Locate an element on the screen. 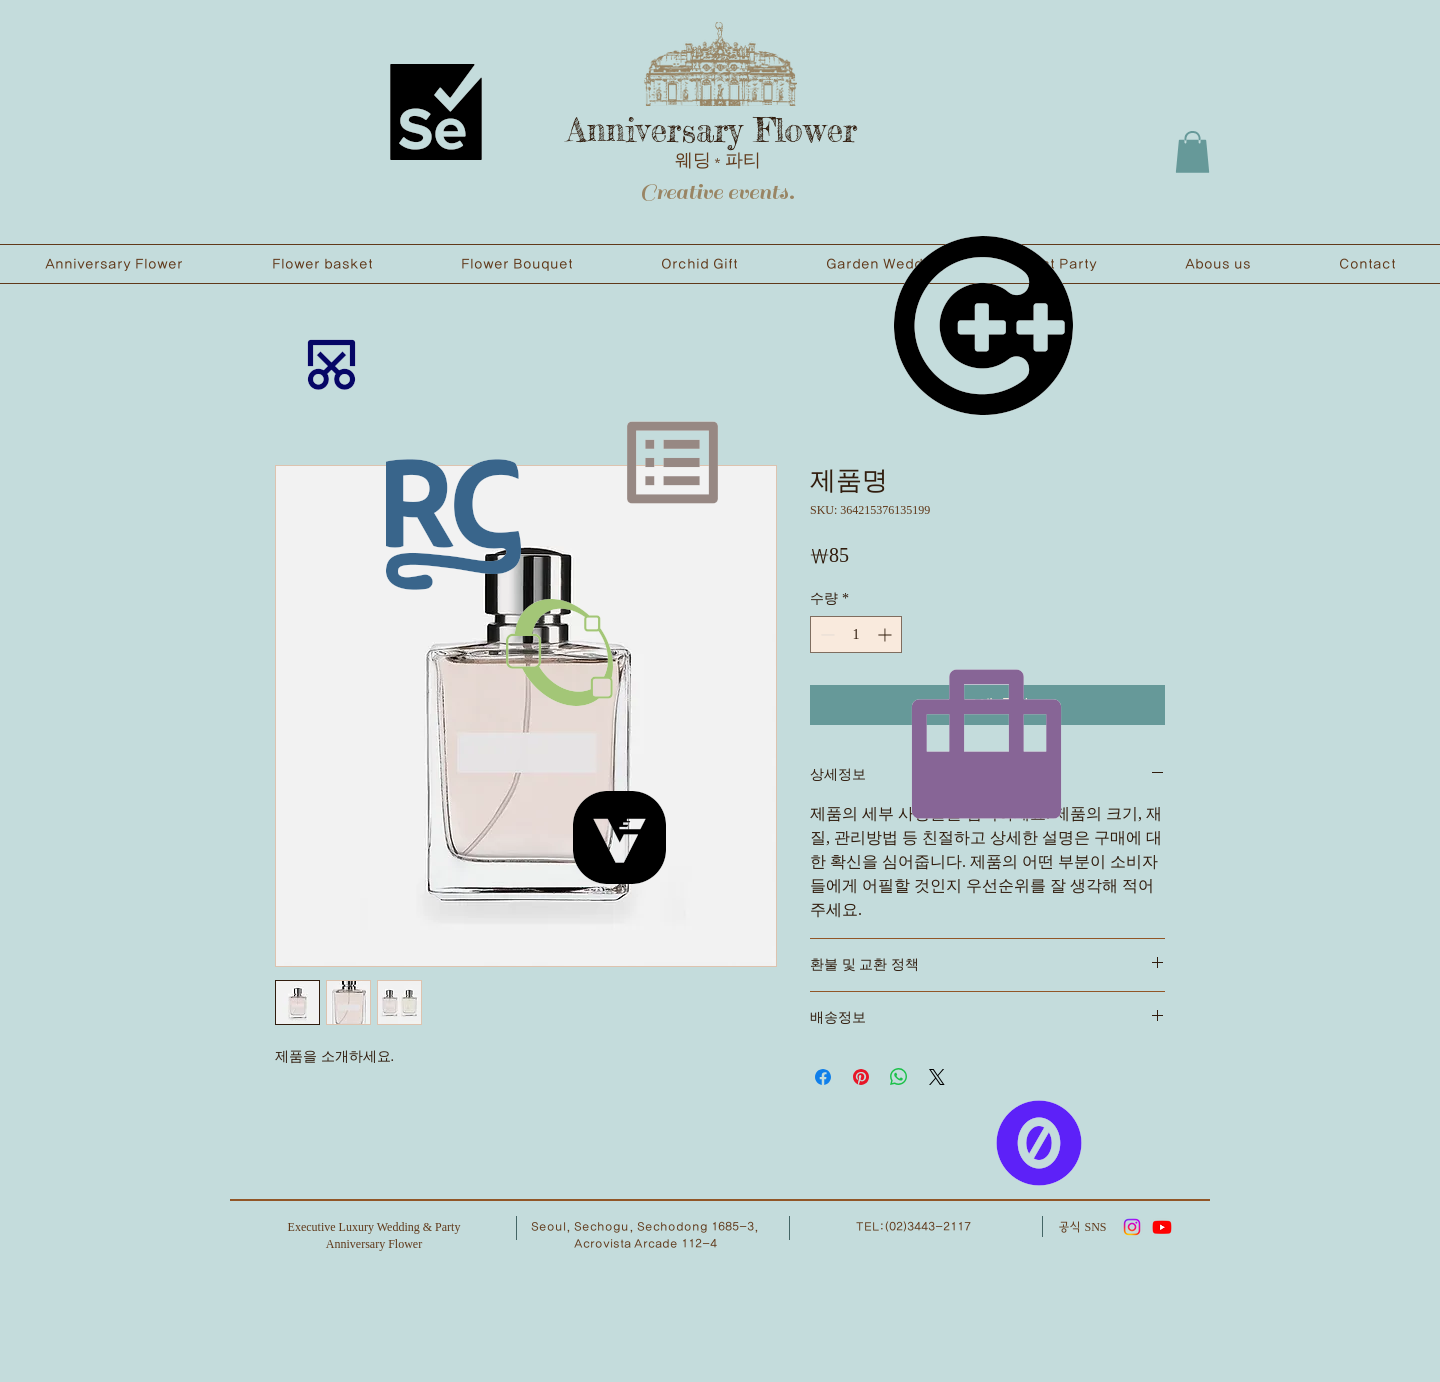 The image size is (1440, 1382). RevenueCat company logo is located at coordinates (453, 524).